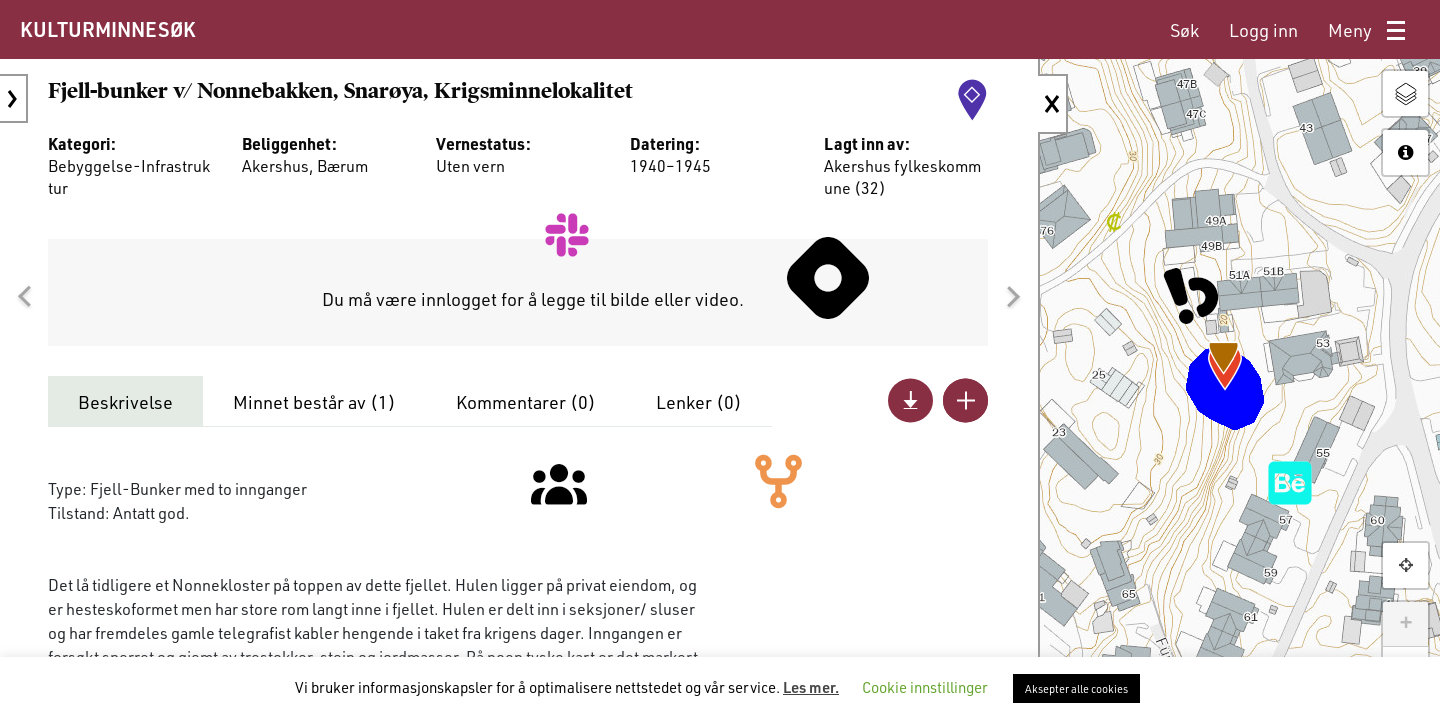  What do you see at coordinates (567, 235) in the screenshot?
I see `open slack workspace` at bounding box center [567, 235].